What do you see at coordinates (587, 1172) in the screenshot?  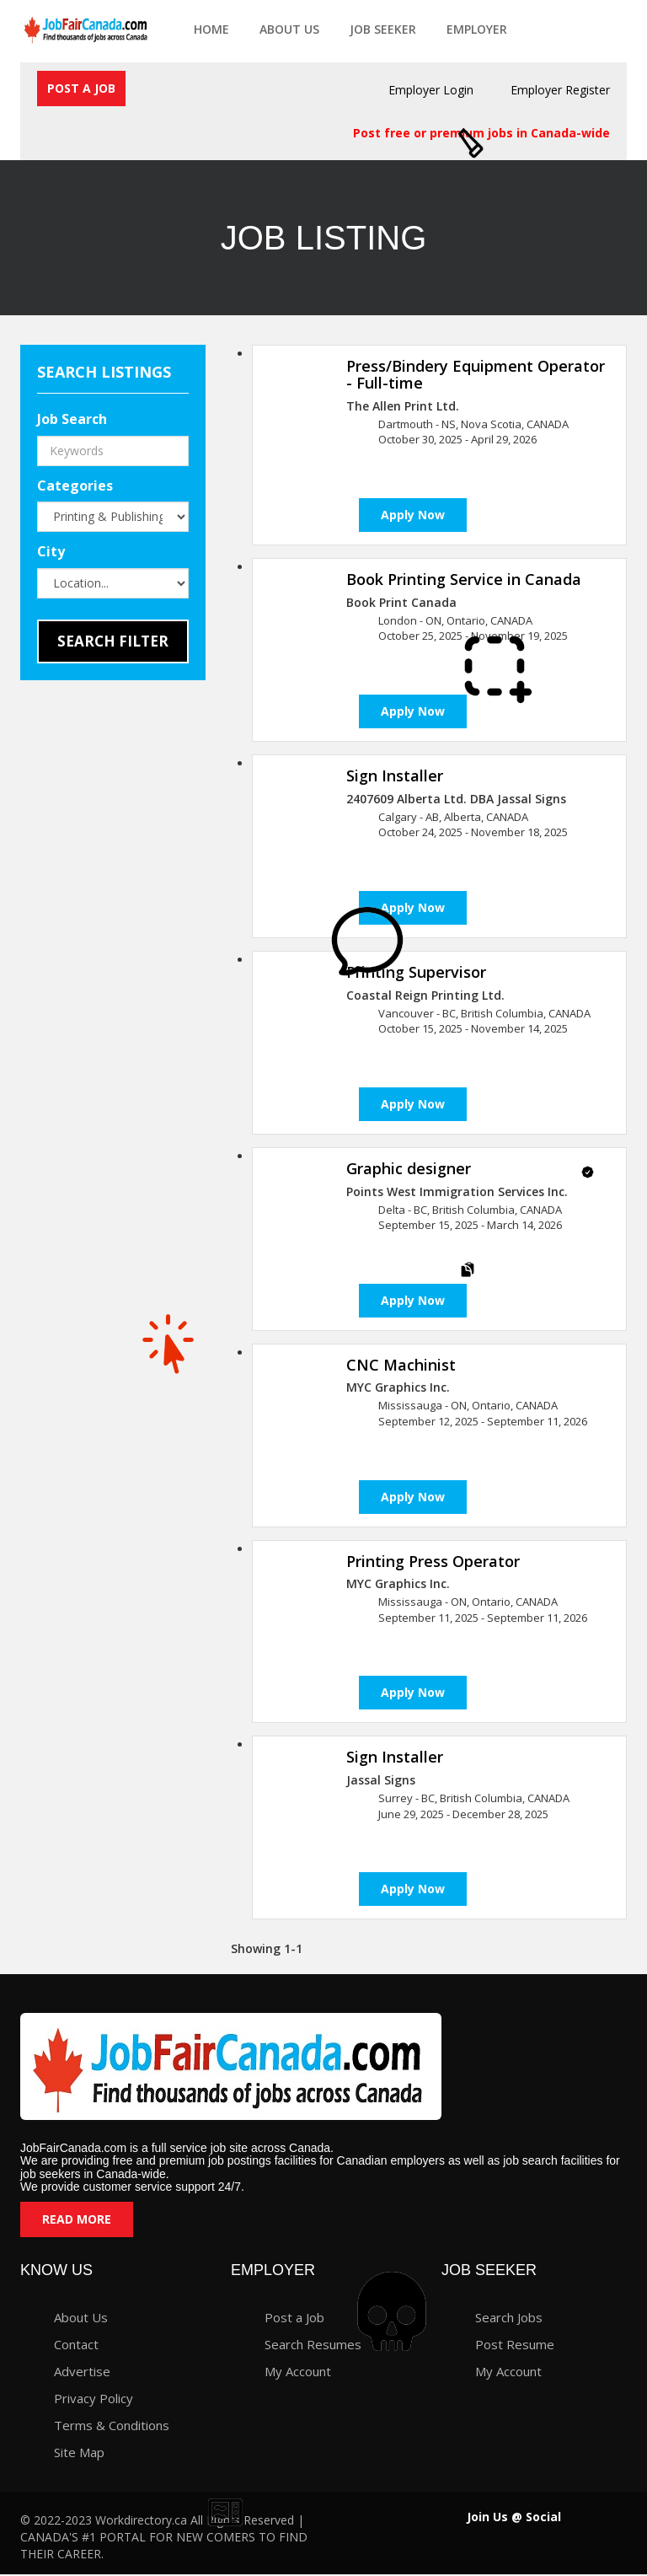 I see `verified account or profile status` at bounding box center [587, 1172].